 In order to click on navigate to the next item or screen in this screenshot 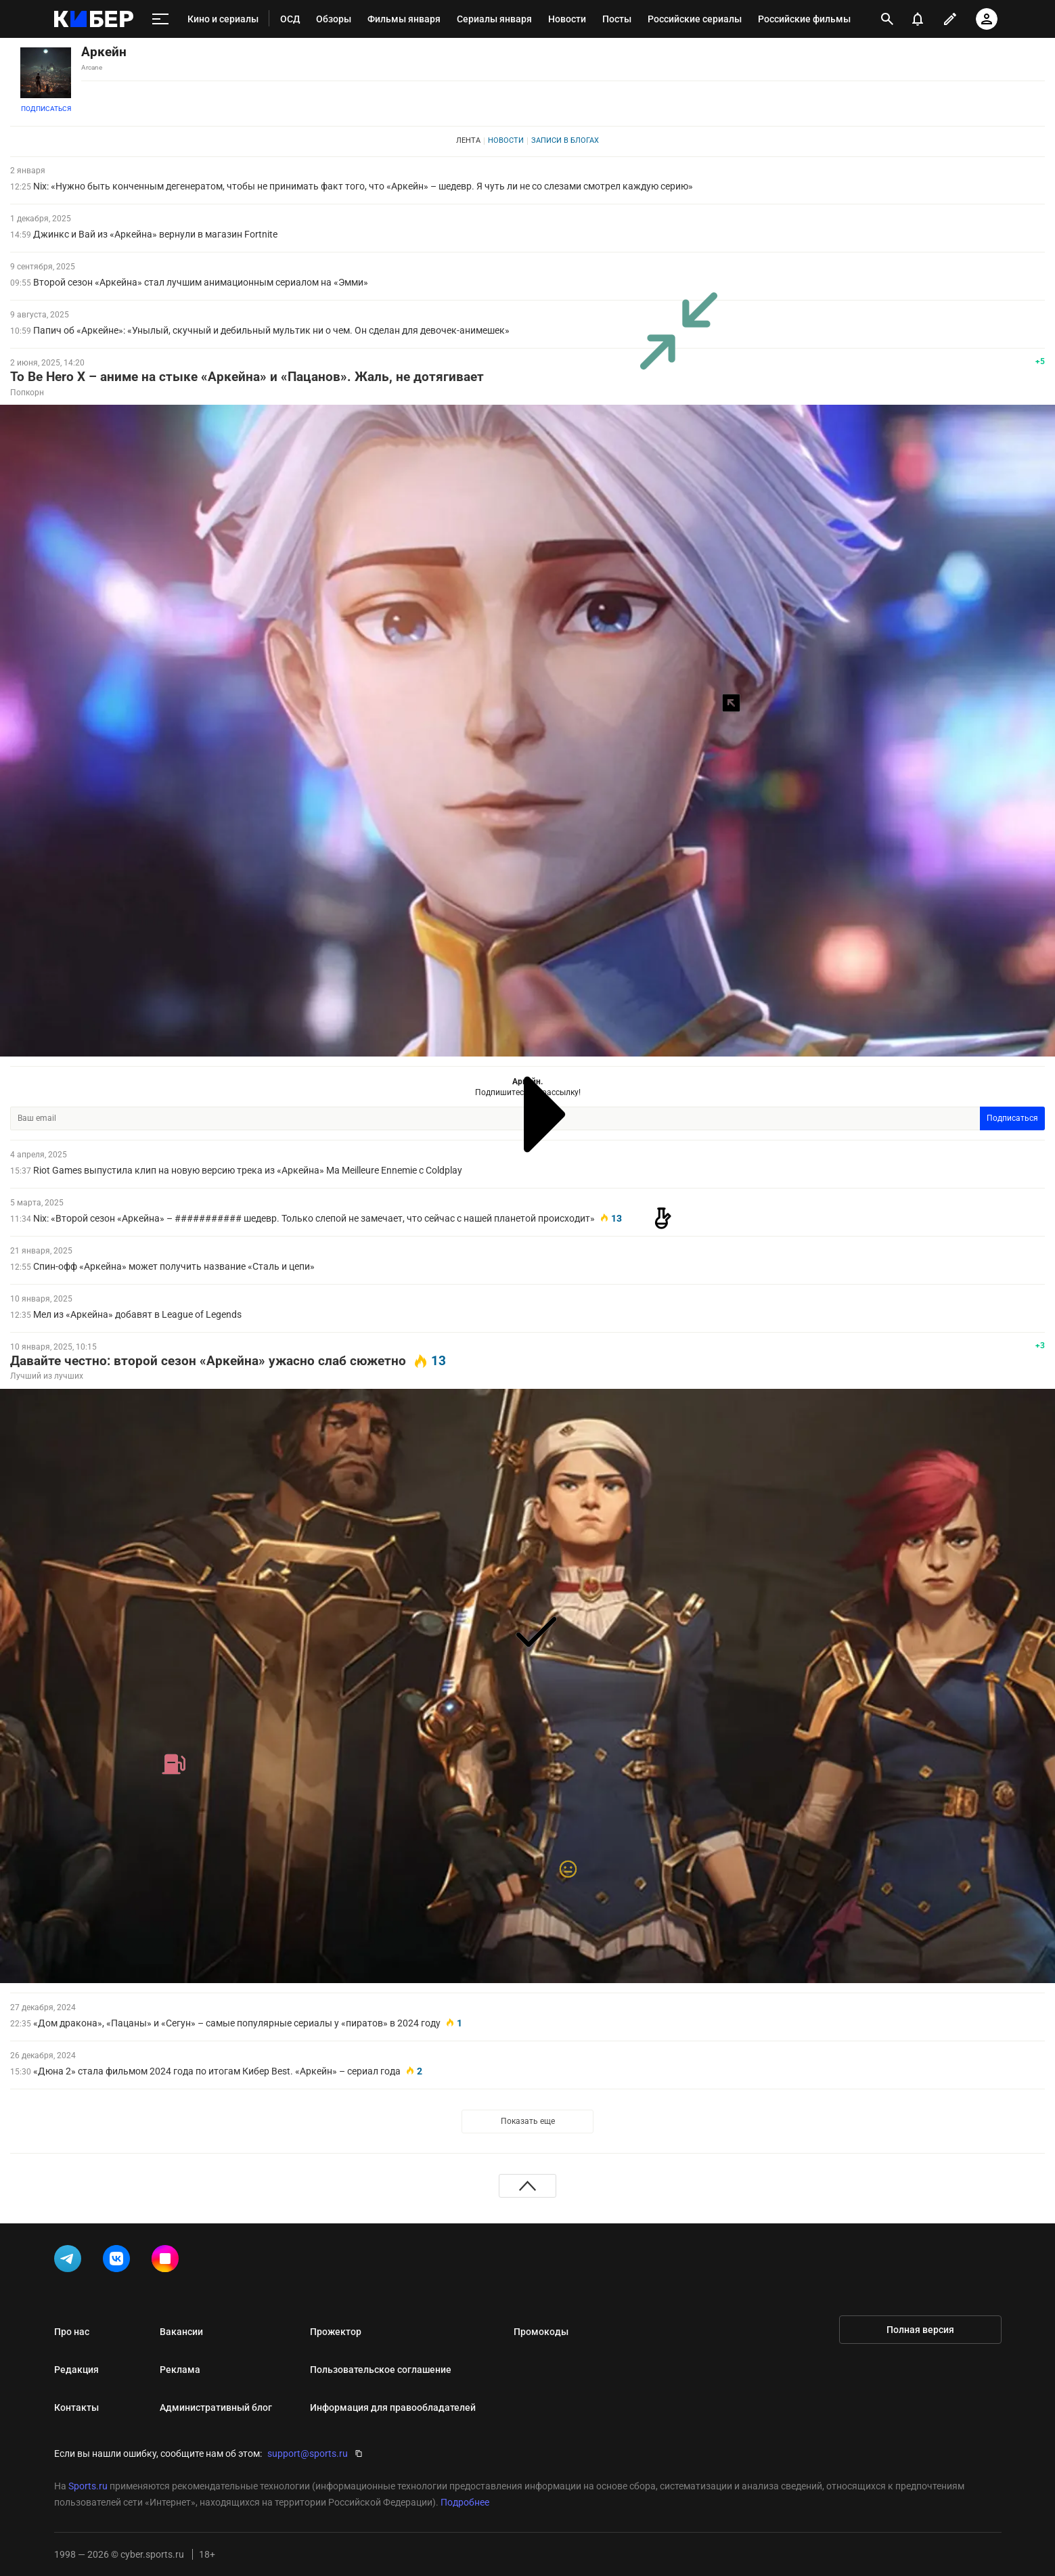, I will do `click(541, 1114)`.